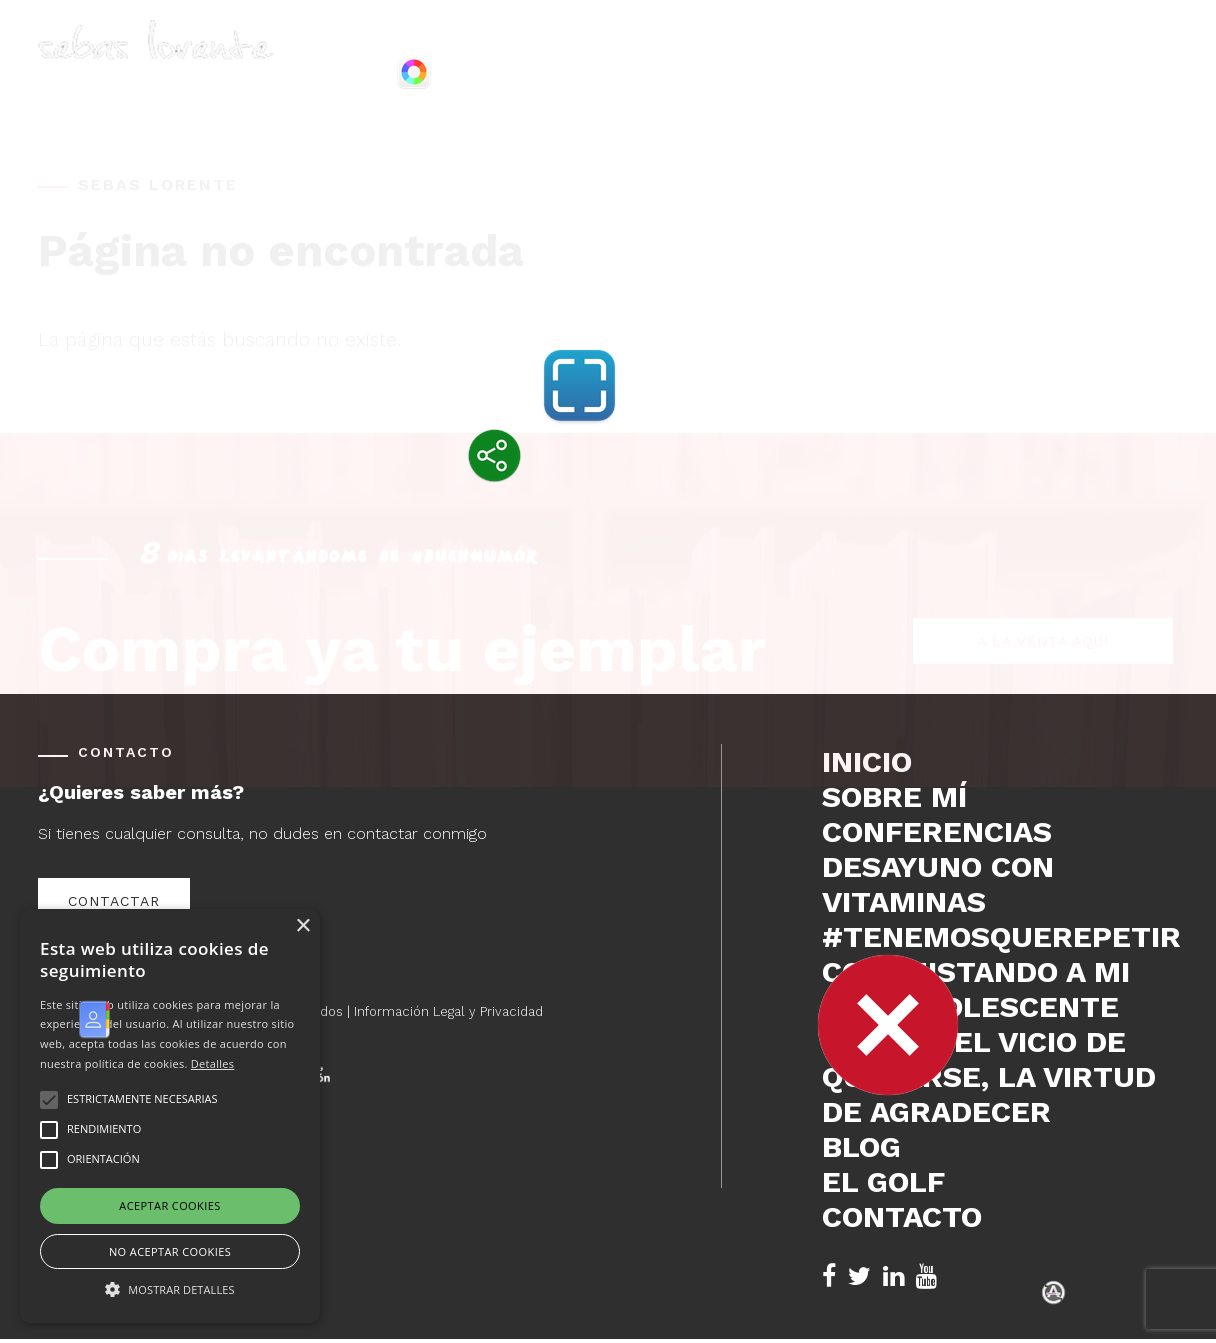 The image size is (1216, 1343). Describe the element at coordinates (414, 72) in the screenshot. I see `open RawTherapee photo editing application` at that location.